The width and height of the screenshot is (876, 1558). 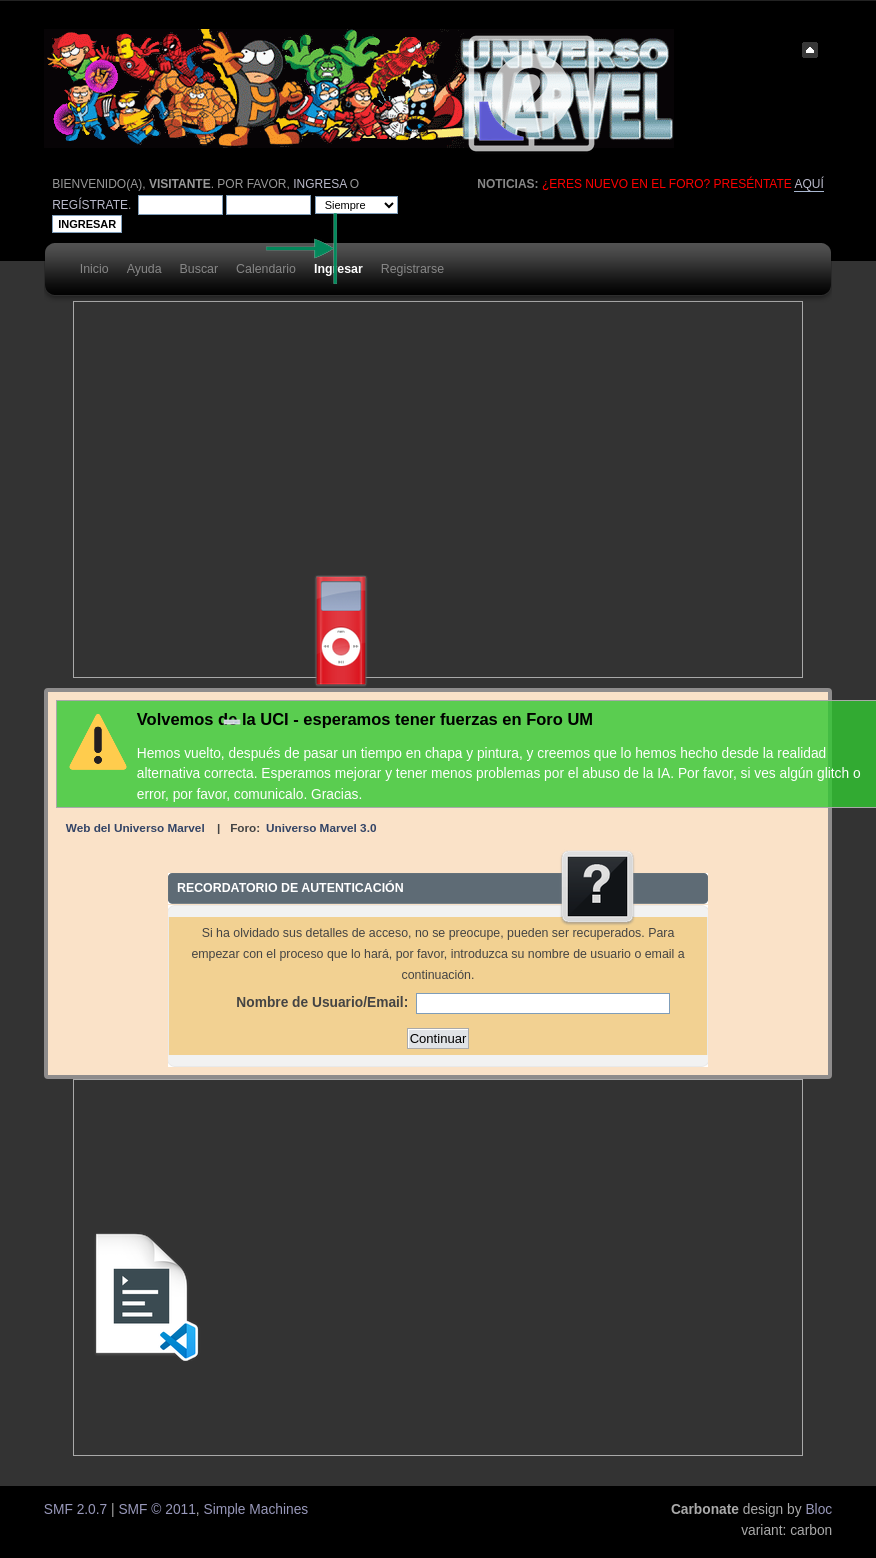 I want to click on open a shell script file in Visual Studio Code, so click(x=141, y=1296).